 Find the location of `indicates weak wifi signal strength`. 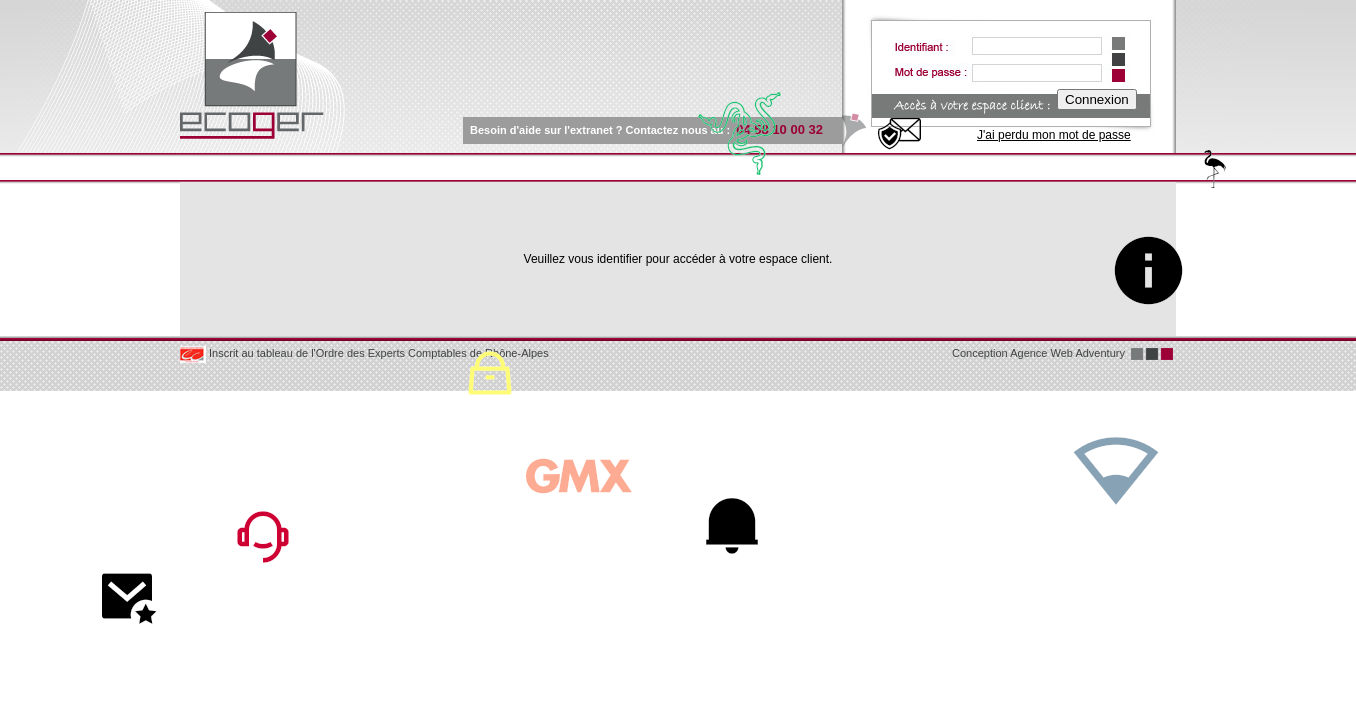

indicates weak wifi signal strength is located at coordinates (1116, 471).